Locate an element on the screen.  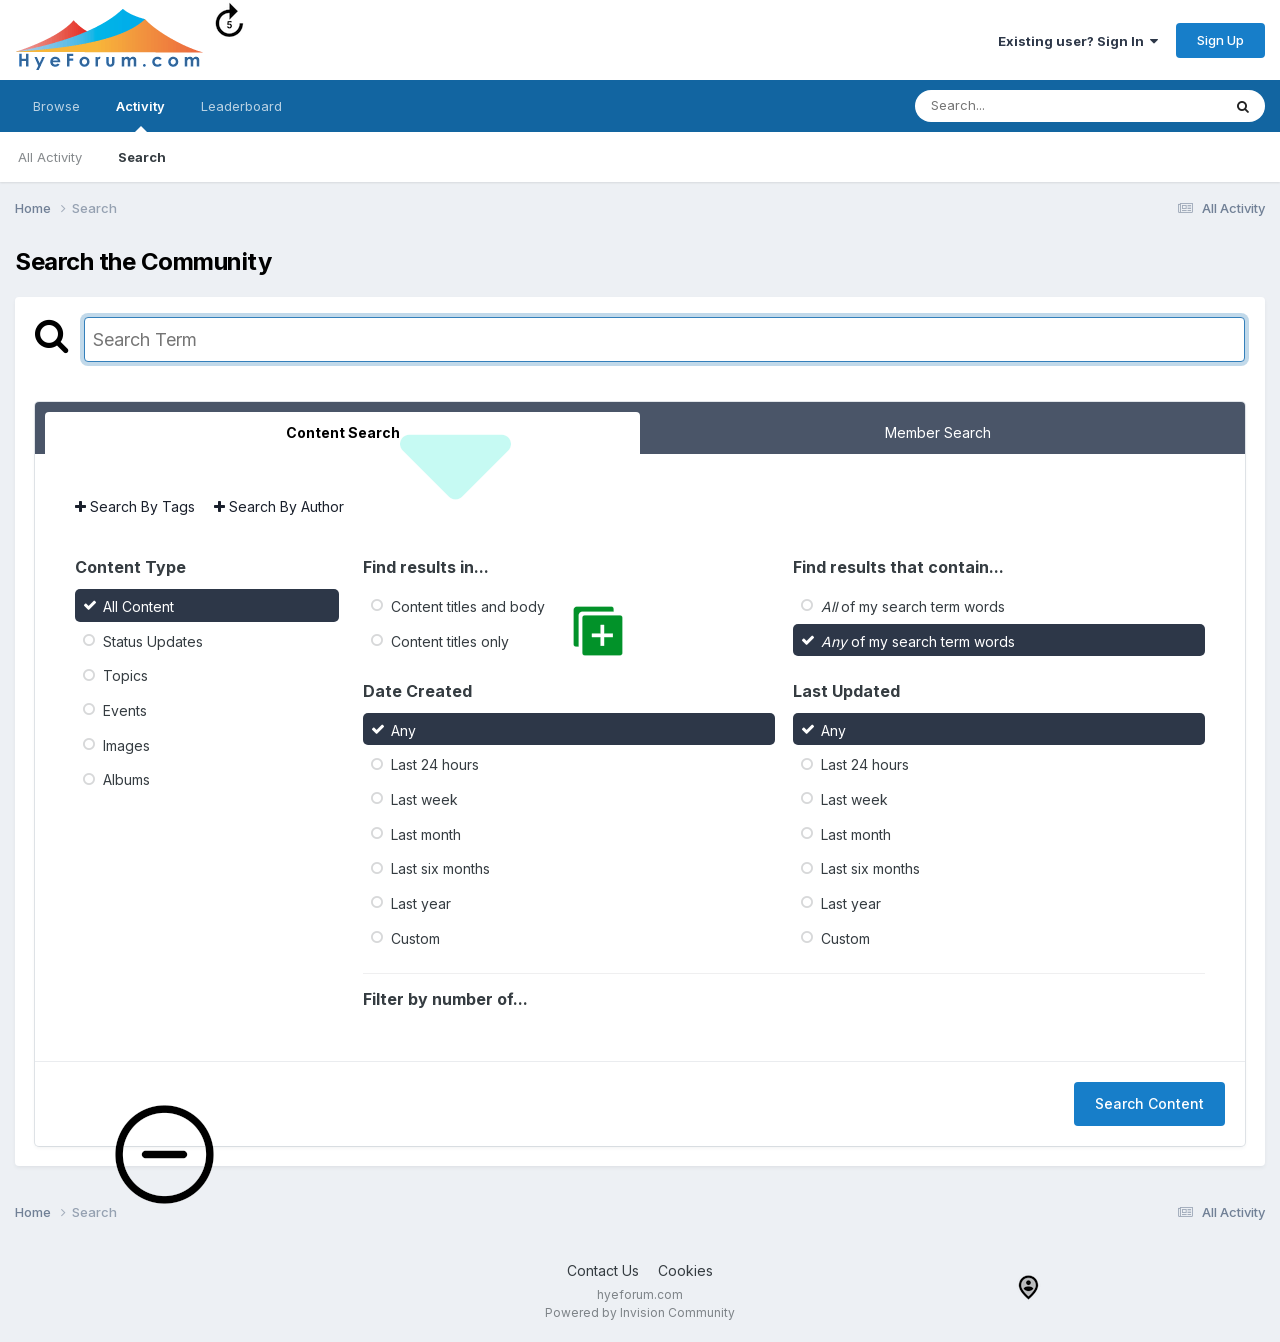
skip forward 5 seconds in media playback is located at coordinates (229, 21).